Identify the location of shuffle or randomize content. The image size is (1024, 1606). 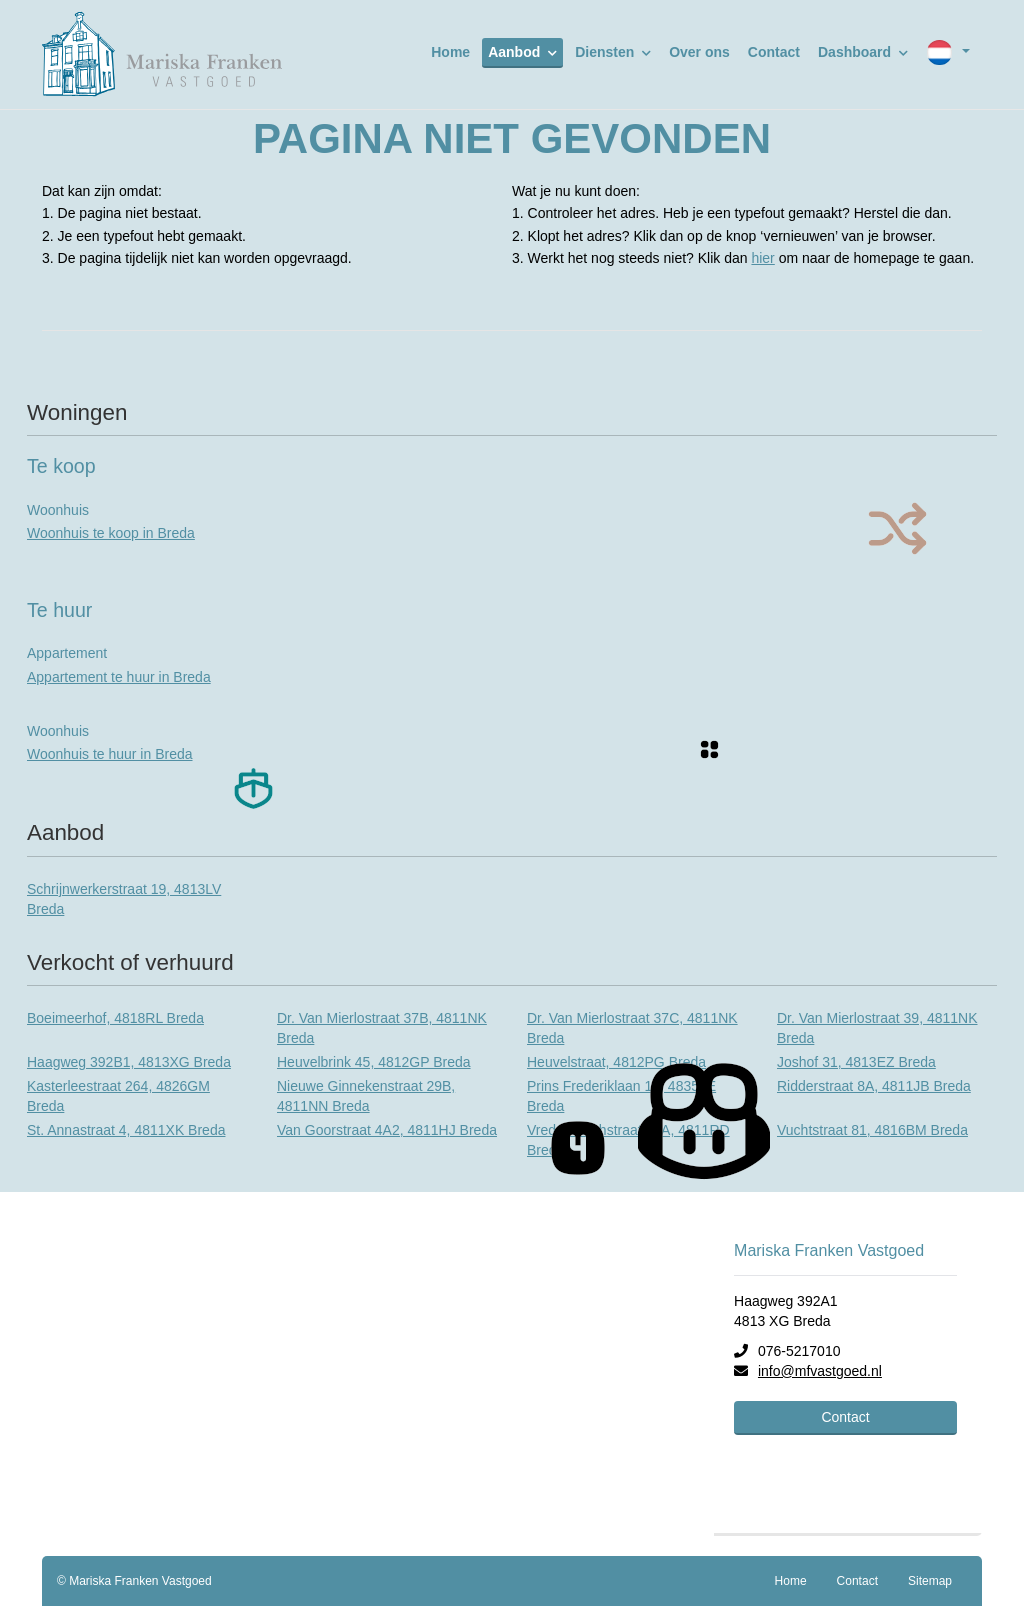
(897, 528).